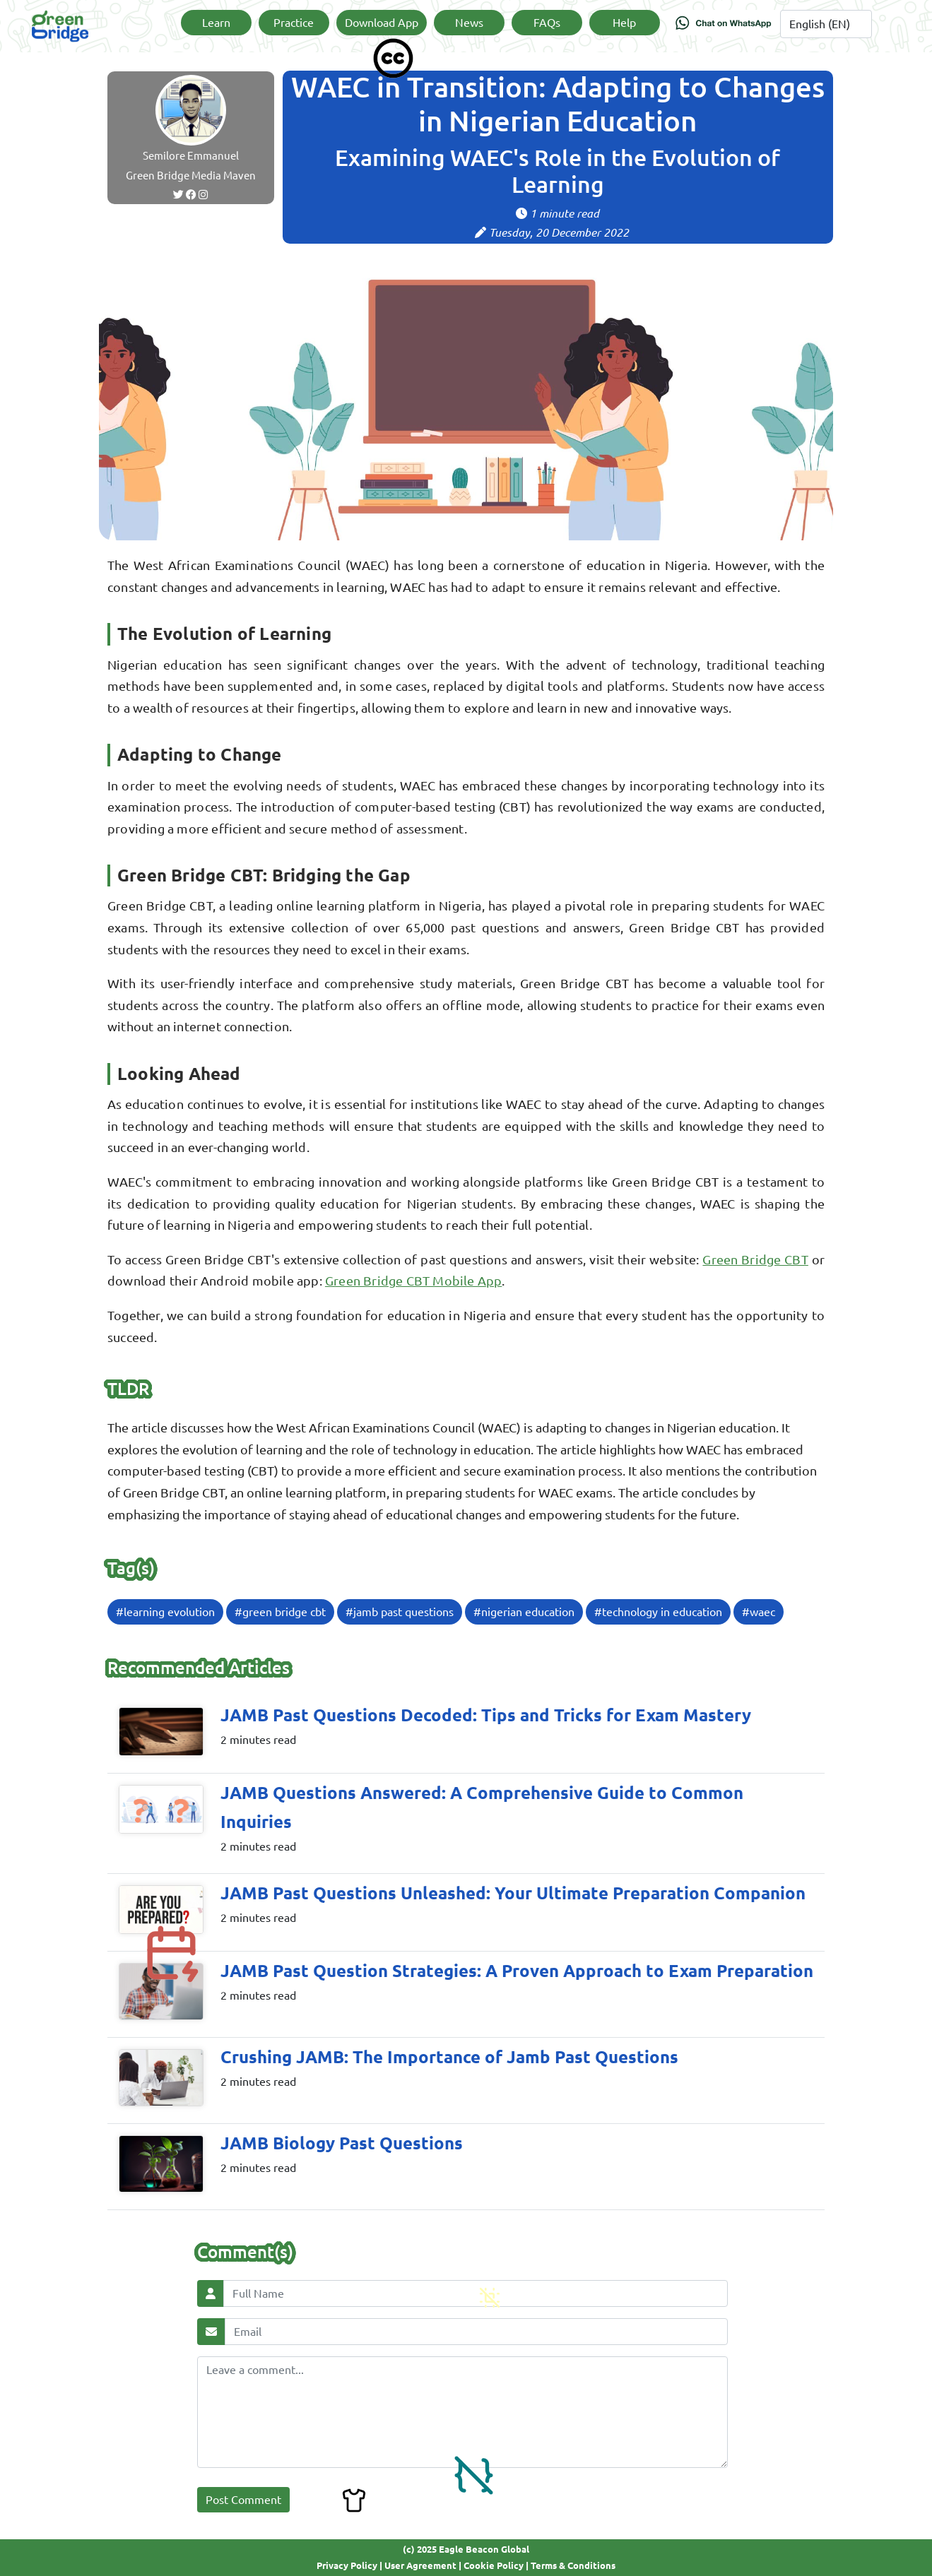 The image size is (932, 2576). Describe the element at coordinates (354, 2500) in the screenshot. I see `browse clothing or apparel items` at that location.